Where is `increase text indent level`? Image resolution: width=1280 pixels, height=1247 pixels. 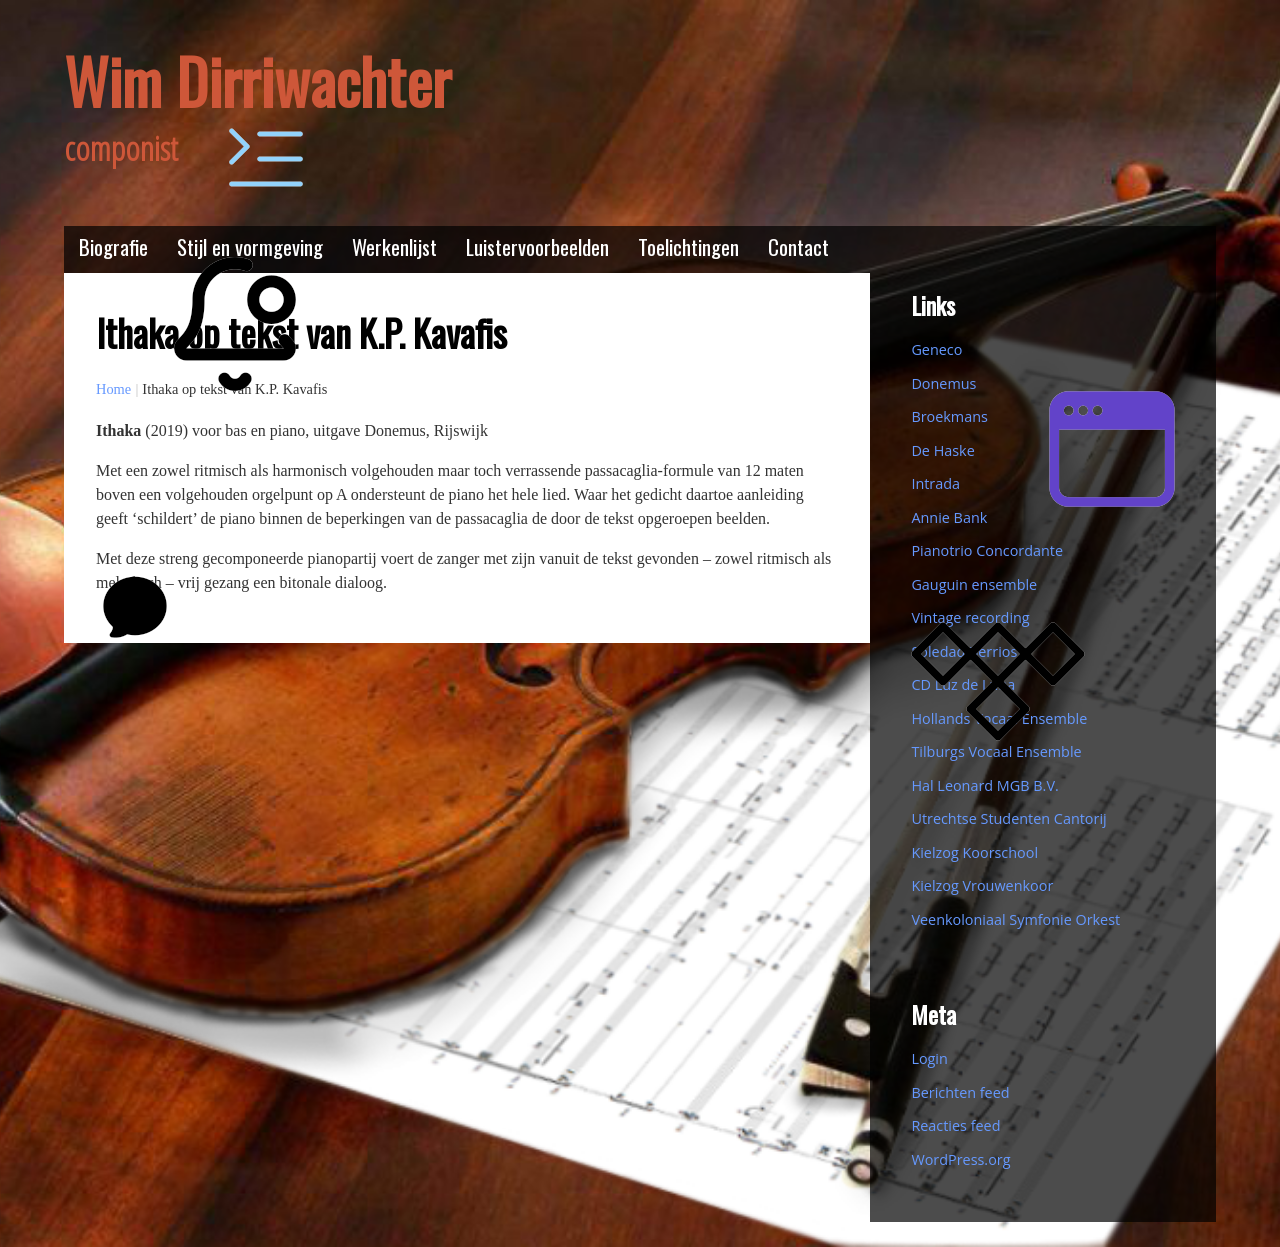 increase text indent level is located at coordinates (266, 159).